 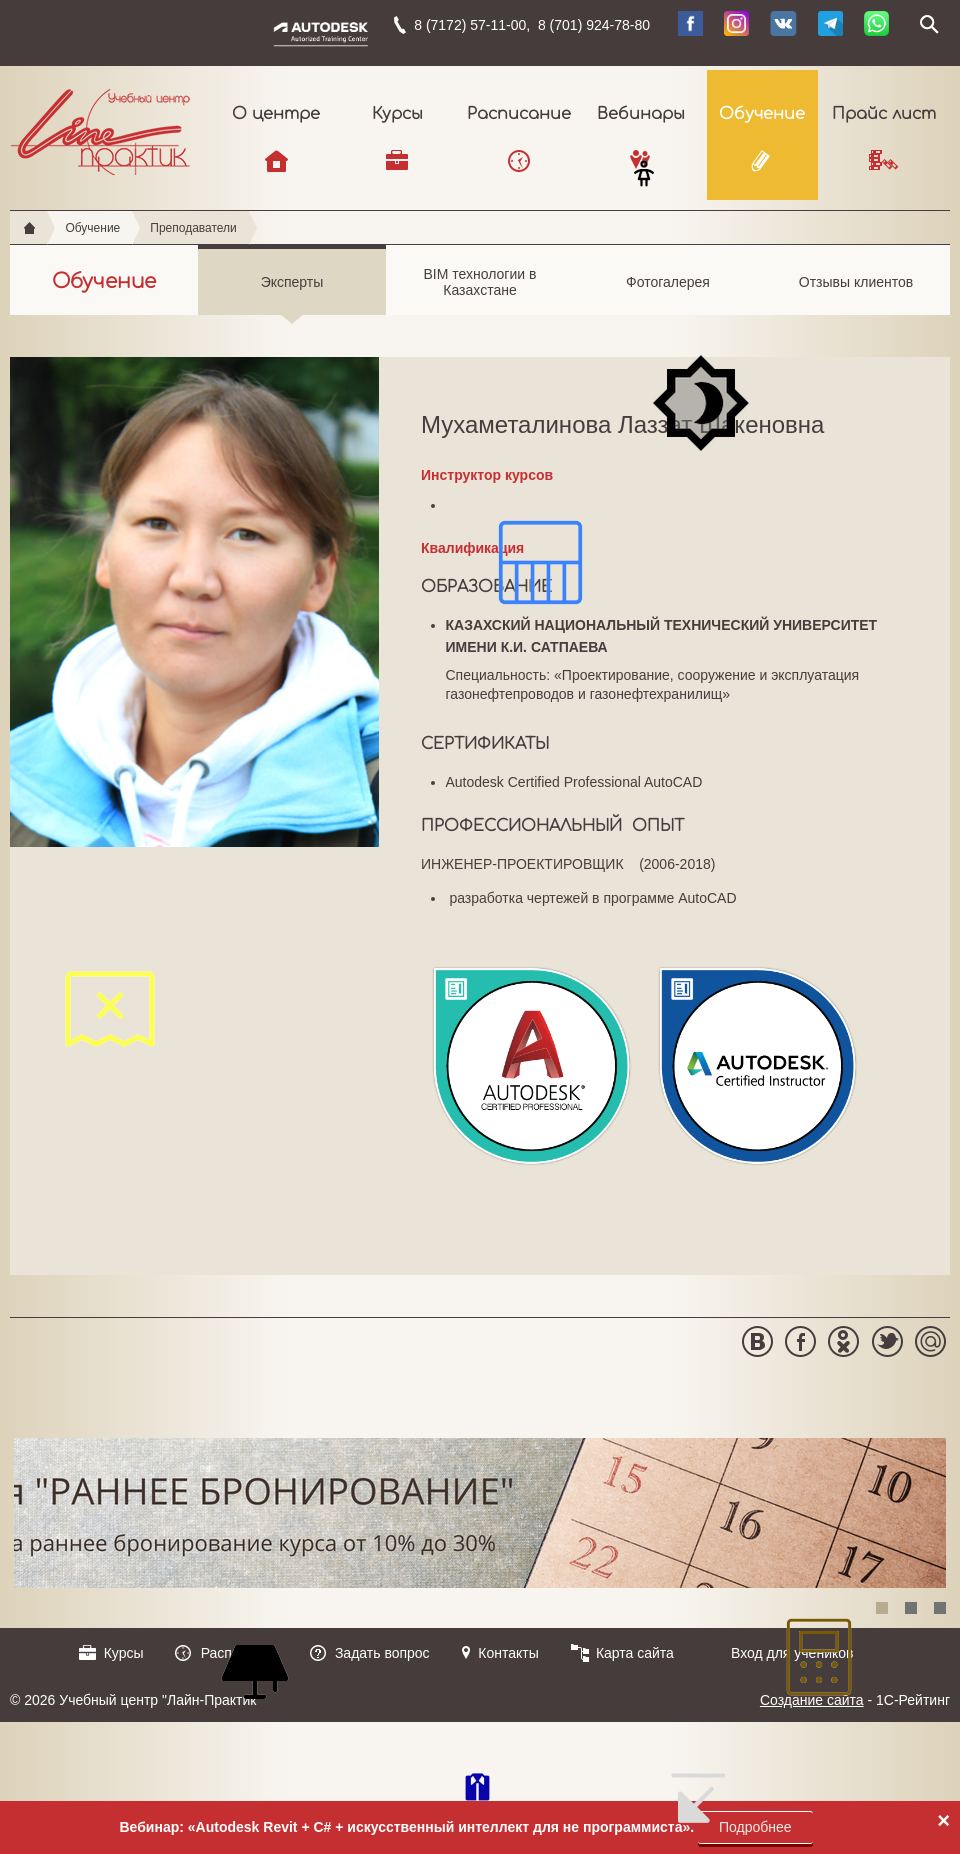 I want to click on toggle dark mode or night theme, so click(x=701, y=403).